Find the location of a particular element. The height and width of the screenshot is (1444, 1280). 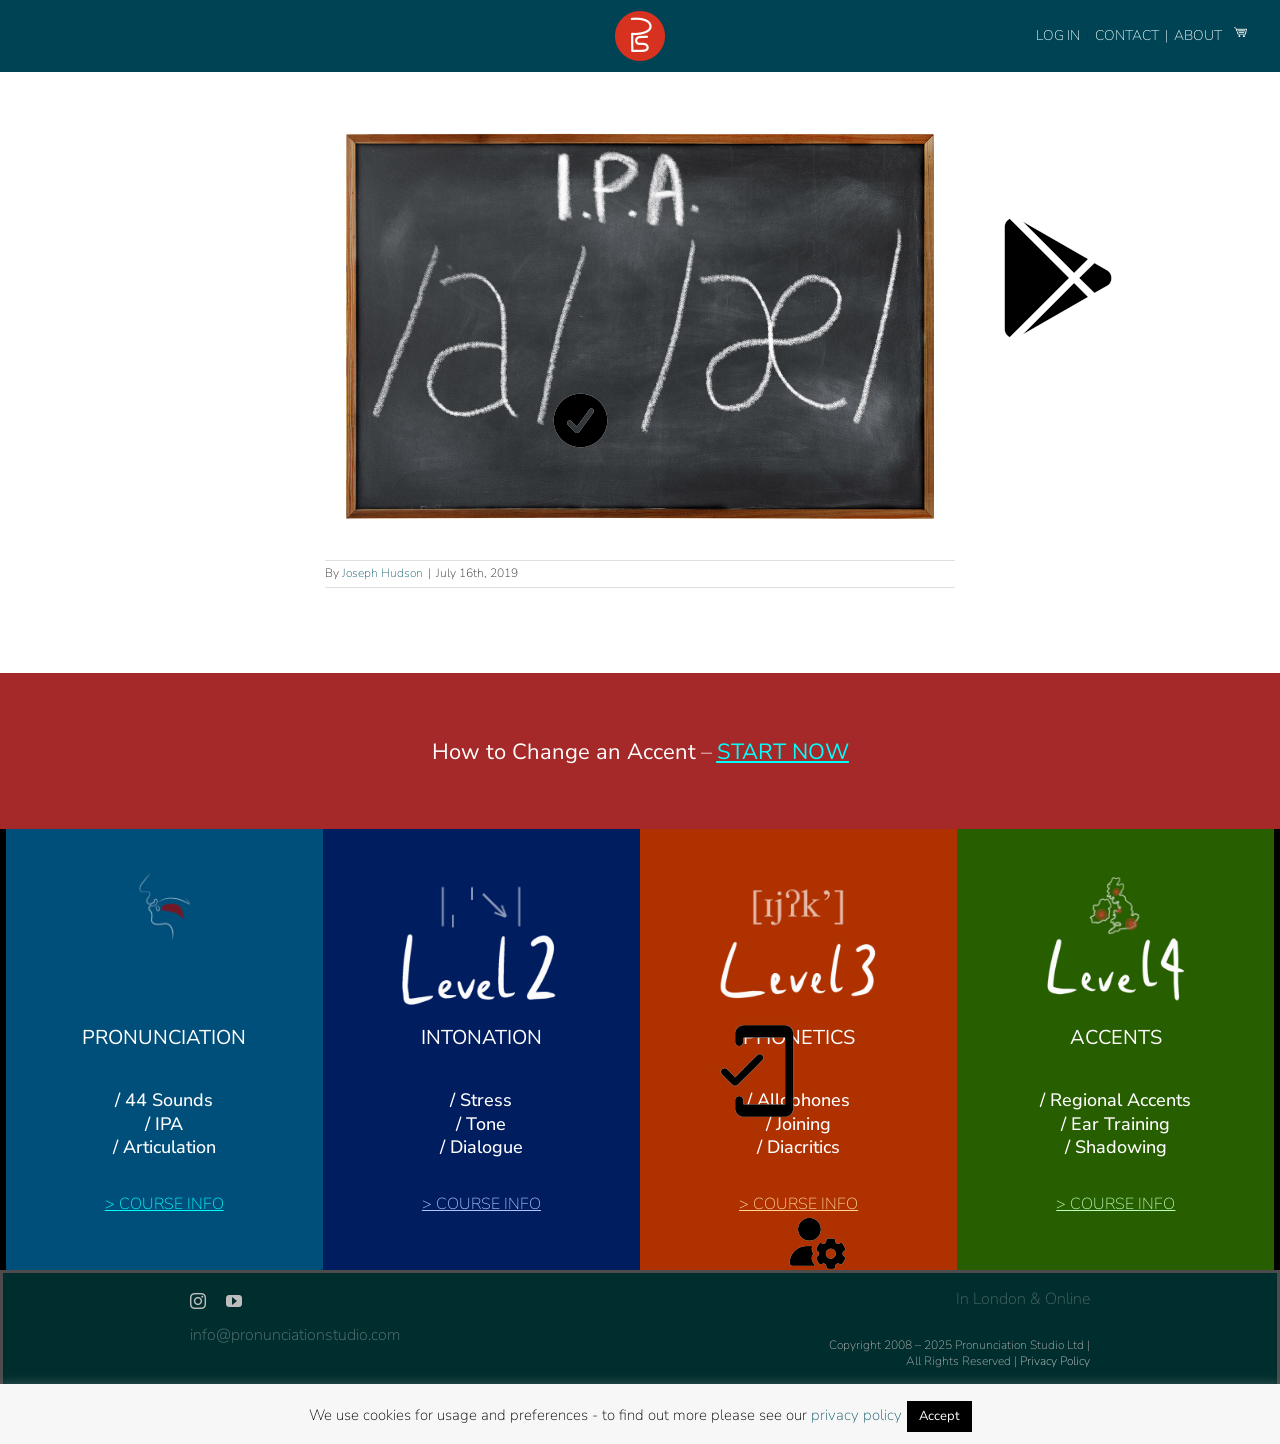

indicates mobile-friendly or responsive design is located at coordinates (756, 1071).